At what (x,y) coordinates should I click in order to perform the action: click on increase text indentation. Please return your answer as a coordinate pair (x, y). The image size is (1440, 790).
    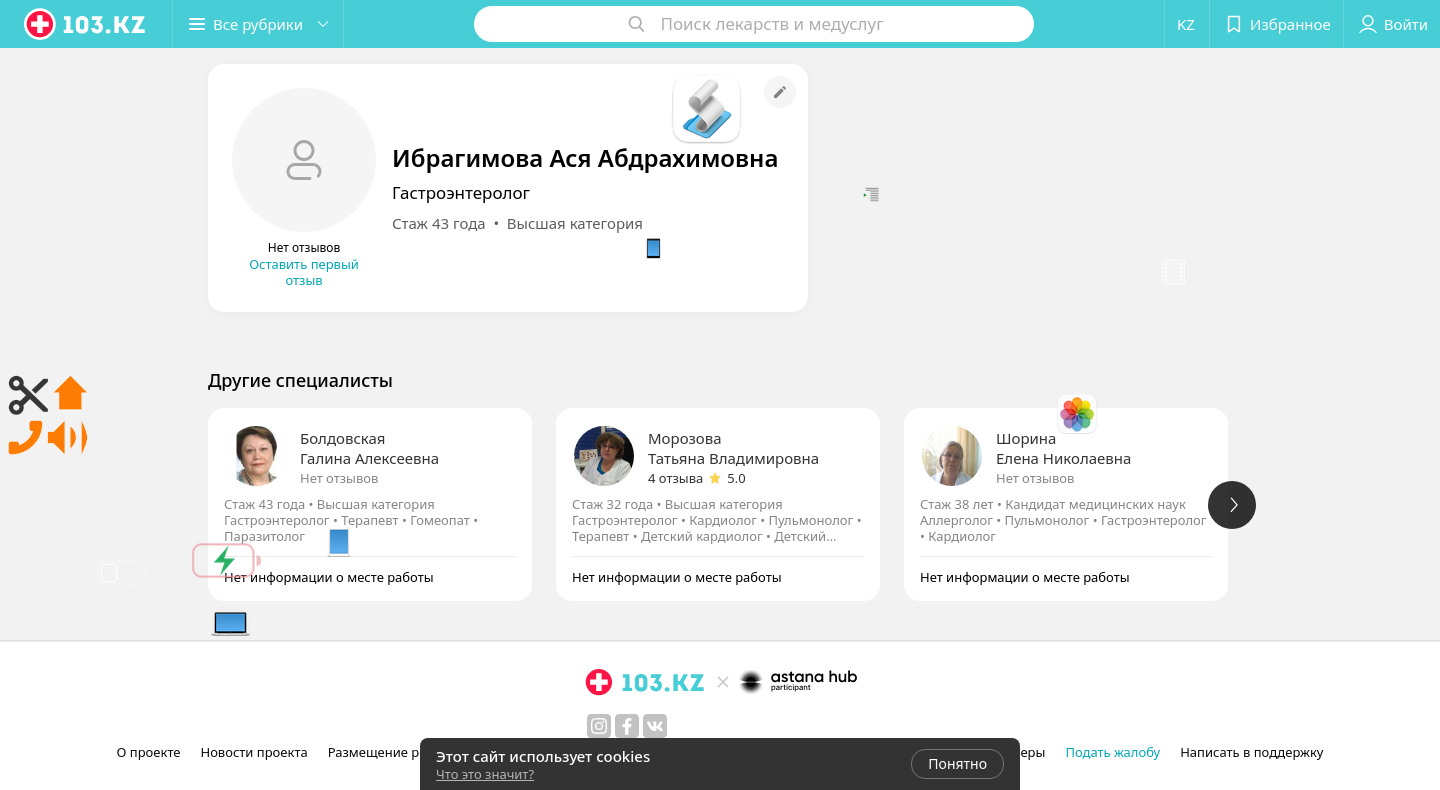
    Looking at the image, I should click on (871, 194).